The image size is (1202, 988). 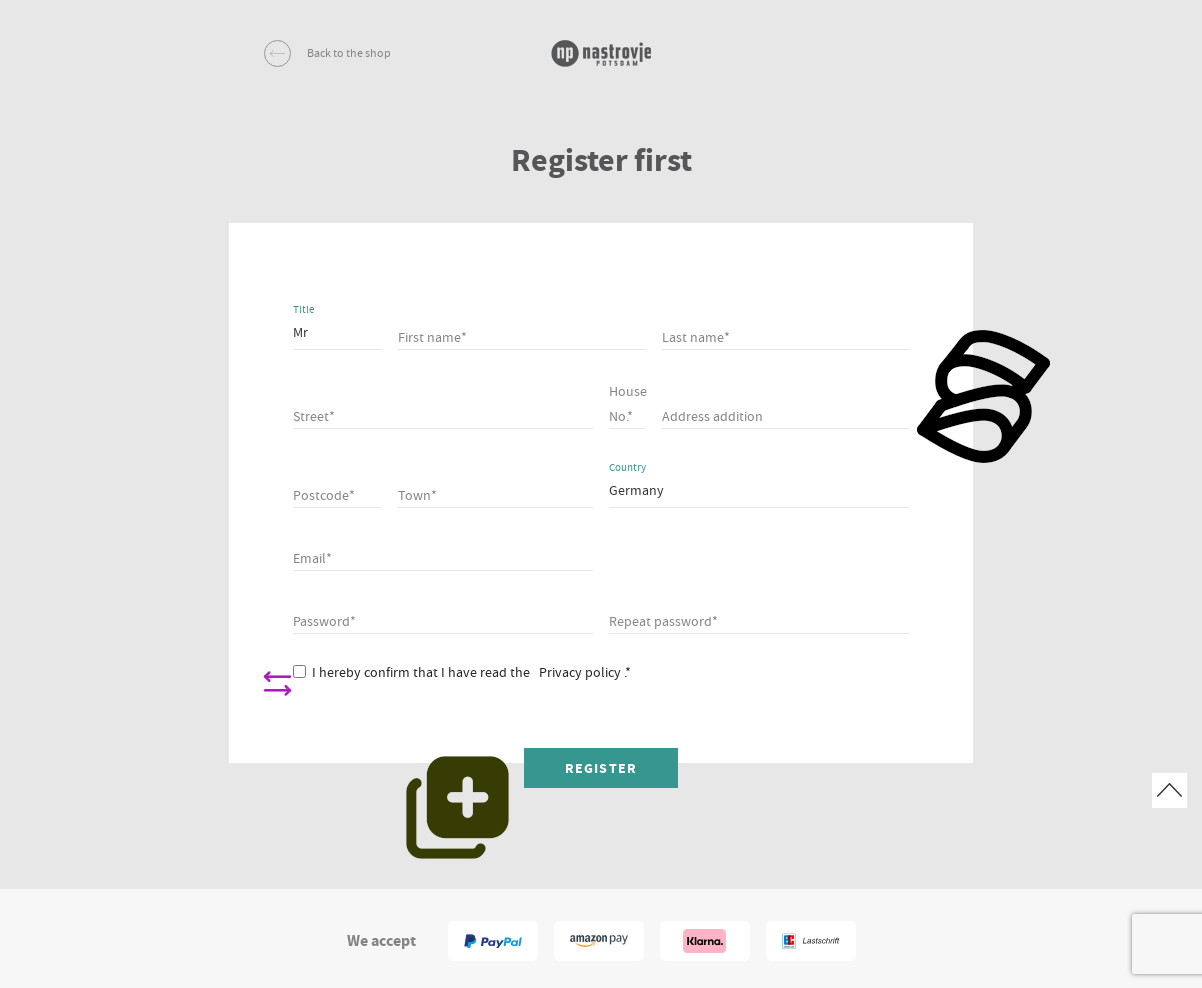 What do you see at coordinates (983, 396) in the screenshot?
I see `link to SolidJS framework documentation` at bounding box center [983, 396].